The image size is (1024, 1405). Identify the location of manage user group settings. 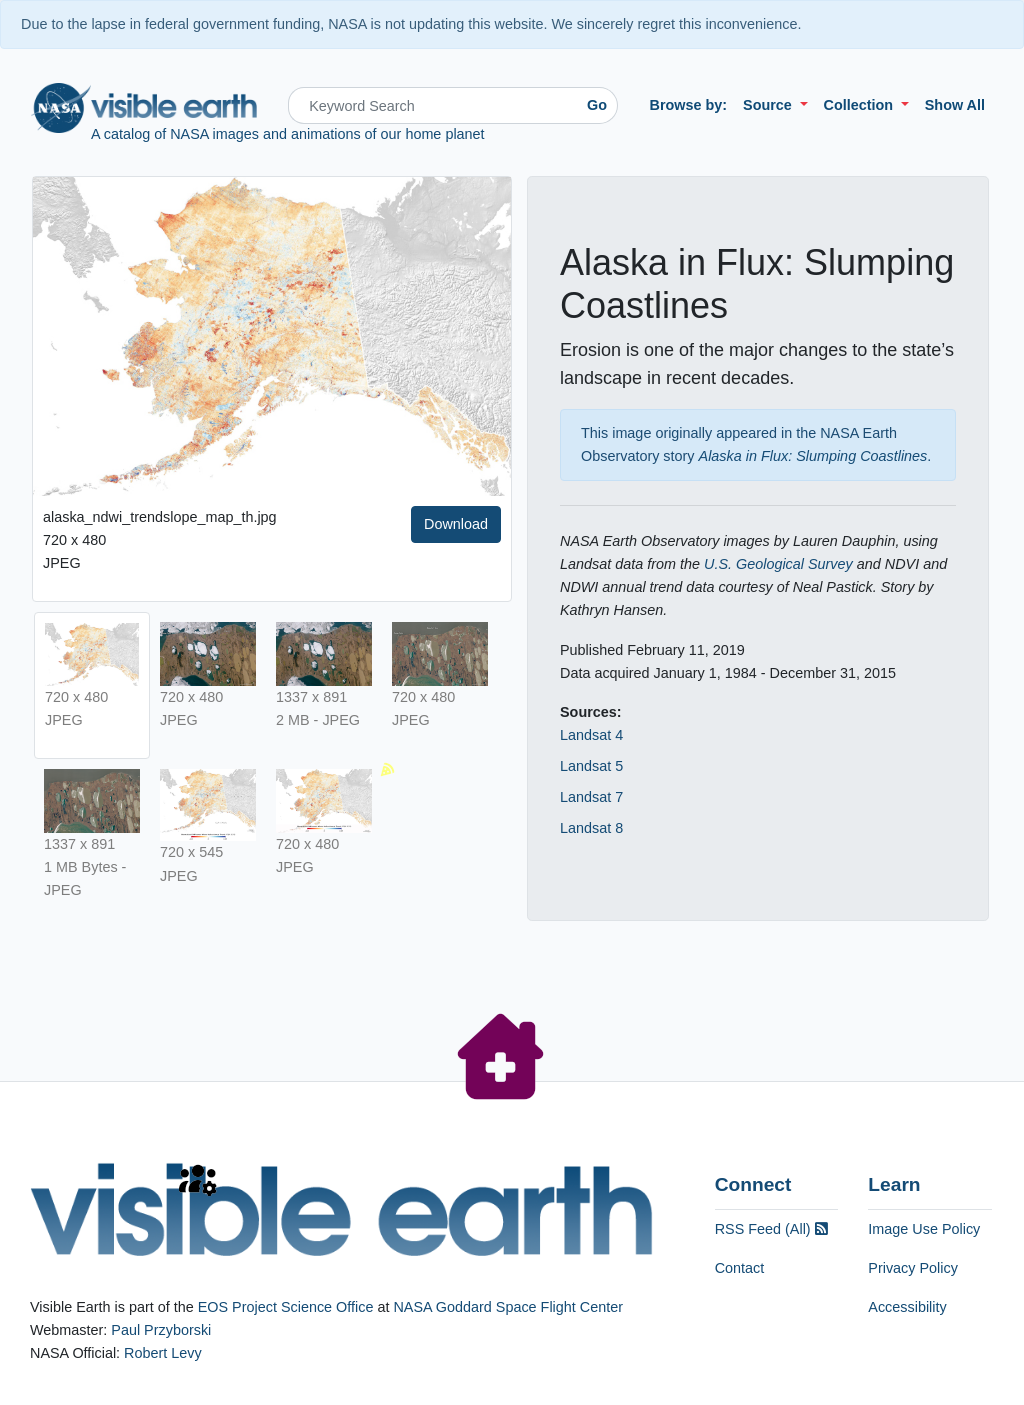
(198, 1179).